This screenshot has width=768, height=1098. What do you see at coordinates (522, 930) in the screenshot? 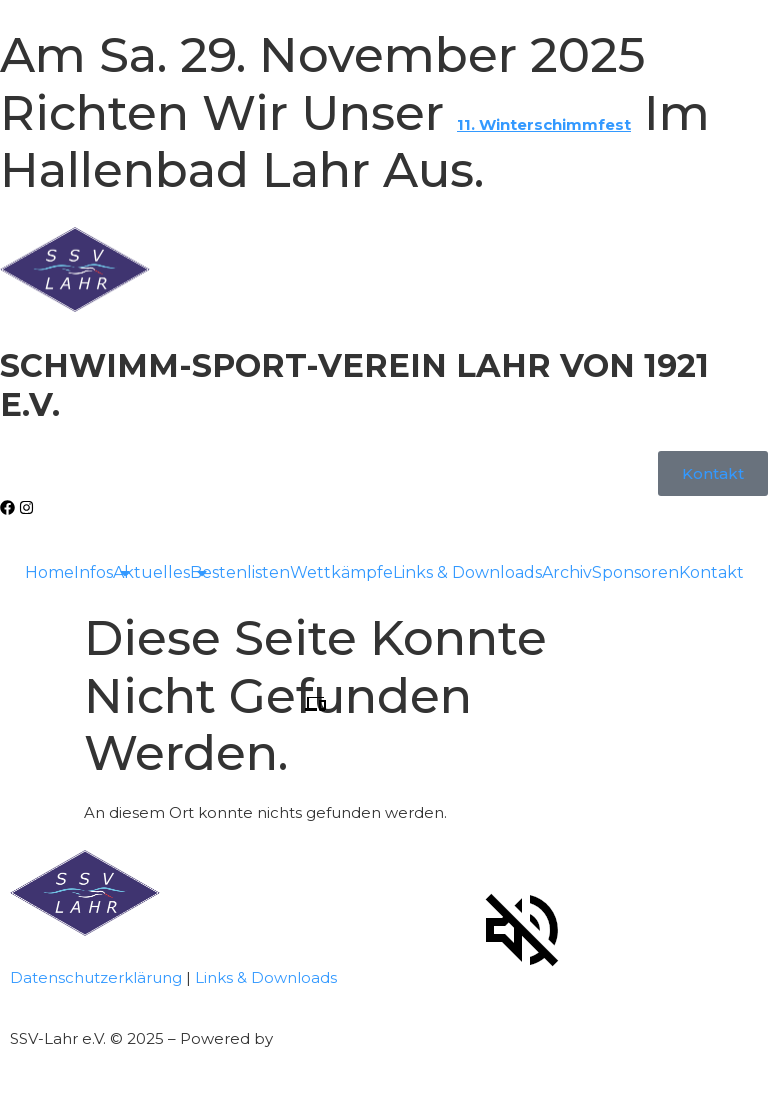
I see `mute audio or sound` at bounding box center [522, 930].